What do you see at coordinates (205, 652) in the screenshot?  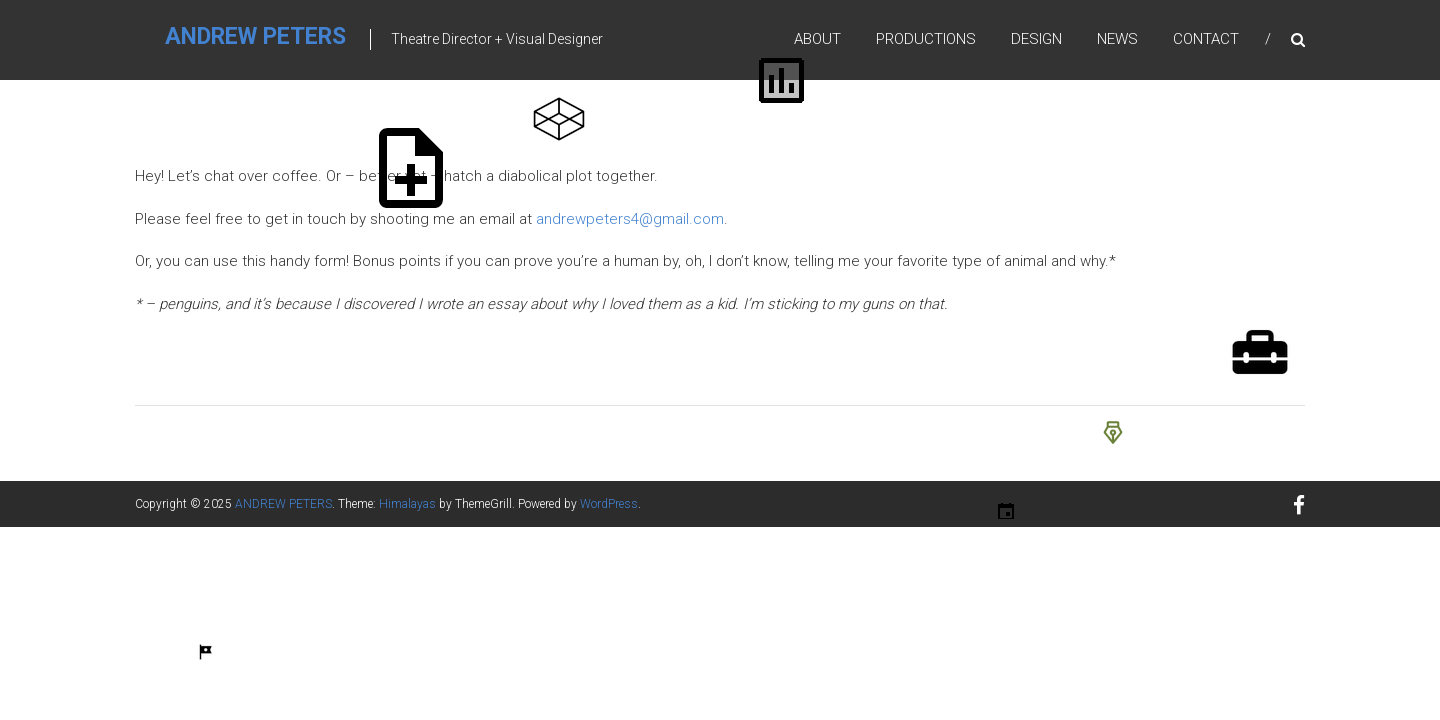 I see `start a guided tour or walkthrough` at bounding box center [205, 652].